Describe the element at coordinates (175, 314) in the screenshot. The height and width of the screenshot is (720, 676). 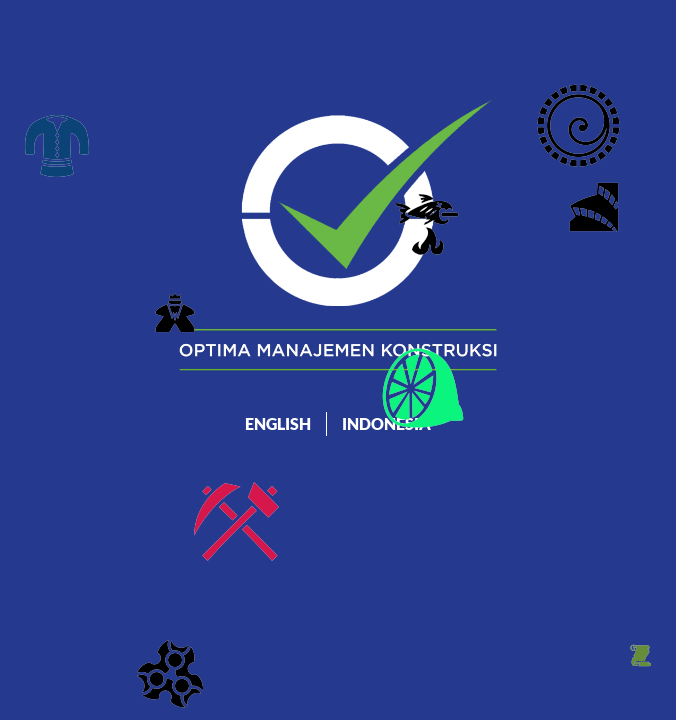
I see `select the king piece in a board game` at that location.